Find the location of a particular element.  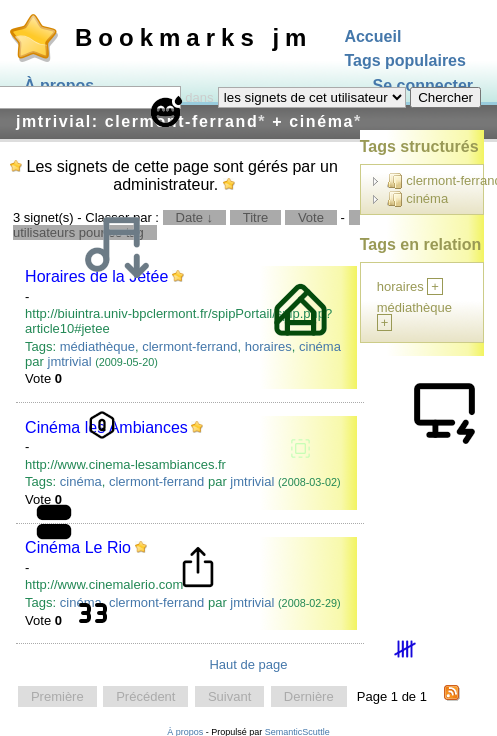

download music or audio file is located at coordinates (115, 244).